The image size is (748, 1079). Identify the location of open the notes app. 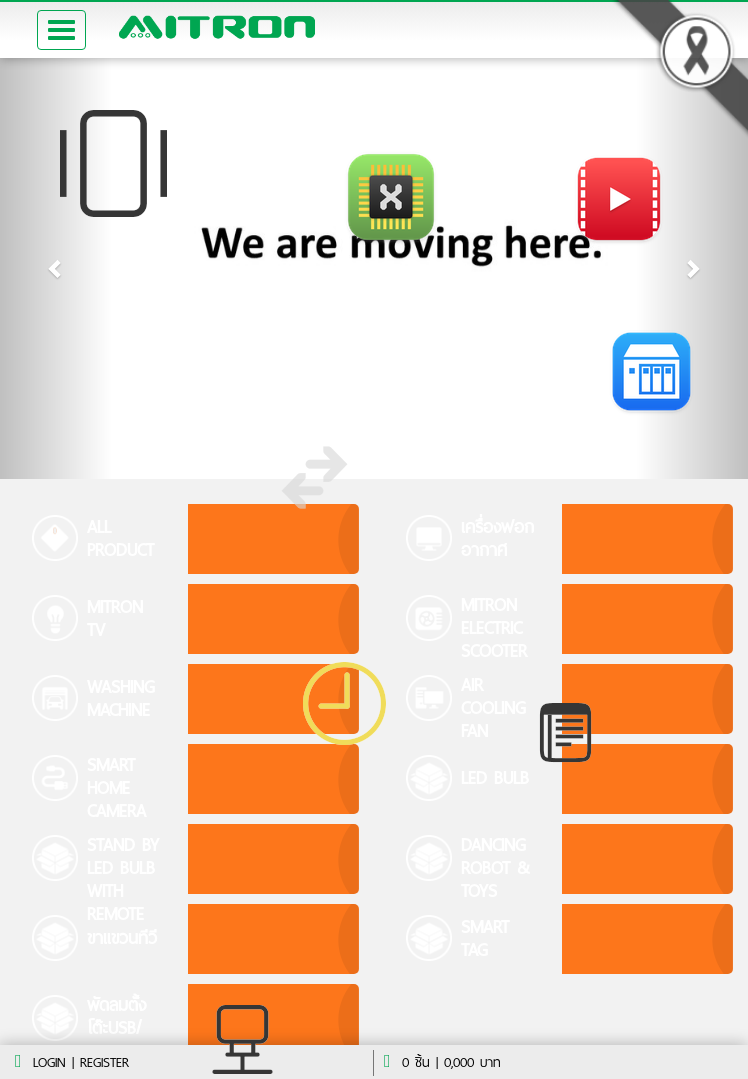
(567, 734).